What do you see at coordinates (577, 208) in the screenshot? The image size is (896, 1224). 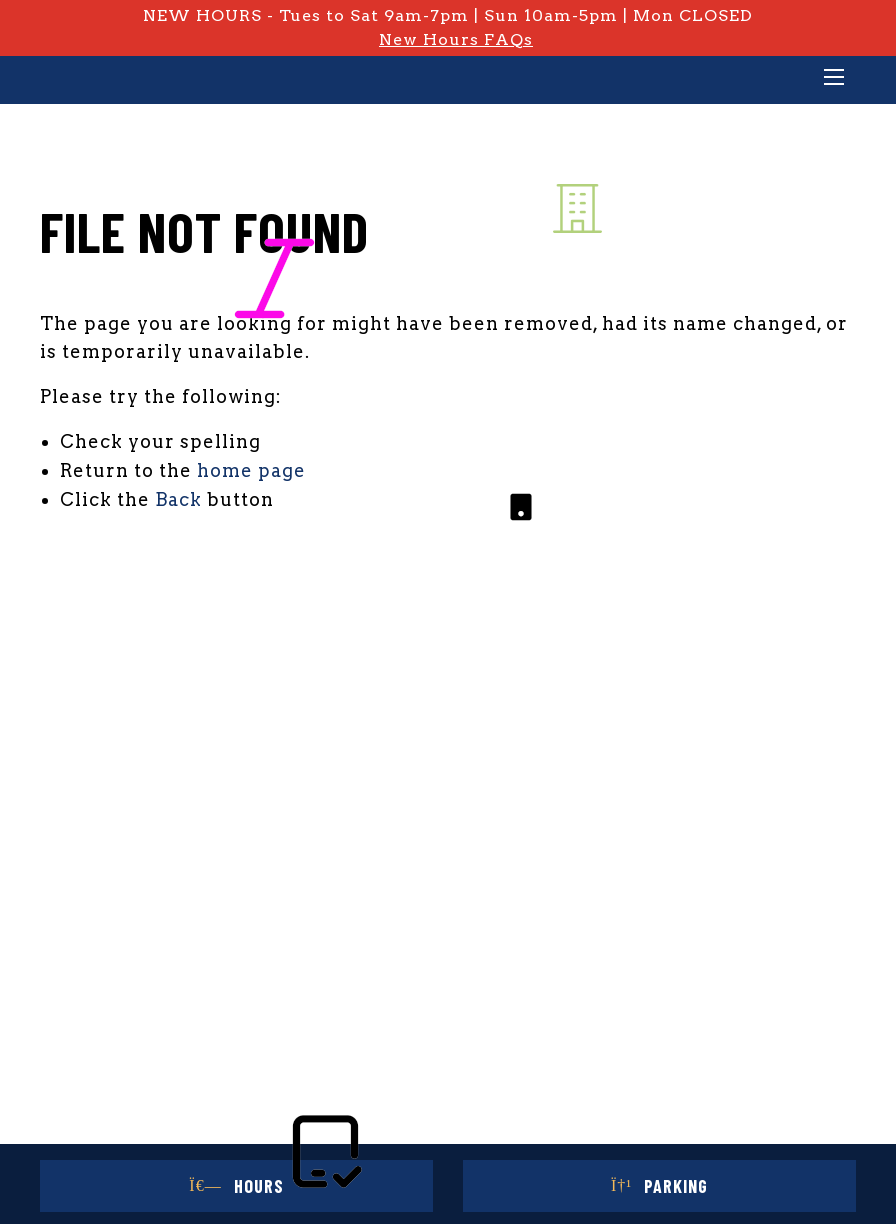 I see `view company or business profile` at bounding box center [577, 208].